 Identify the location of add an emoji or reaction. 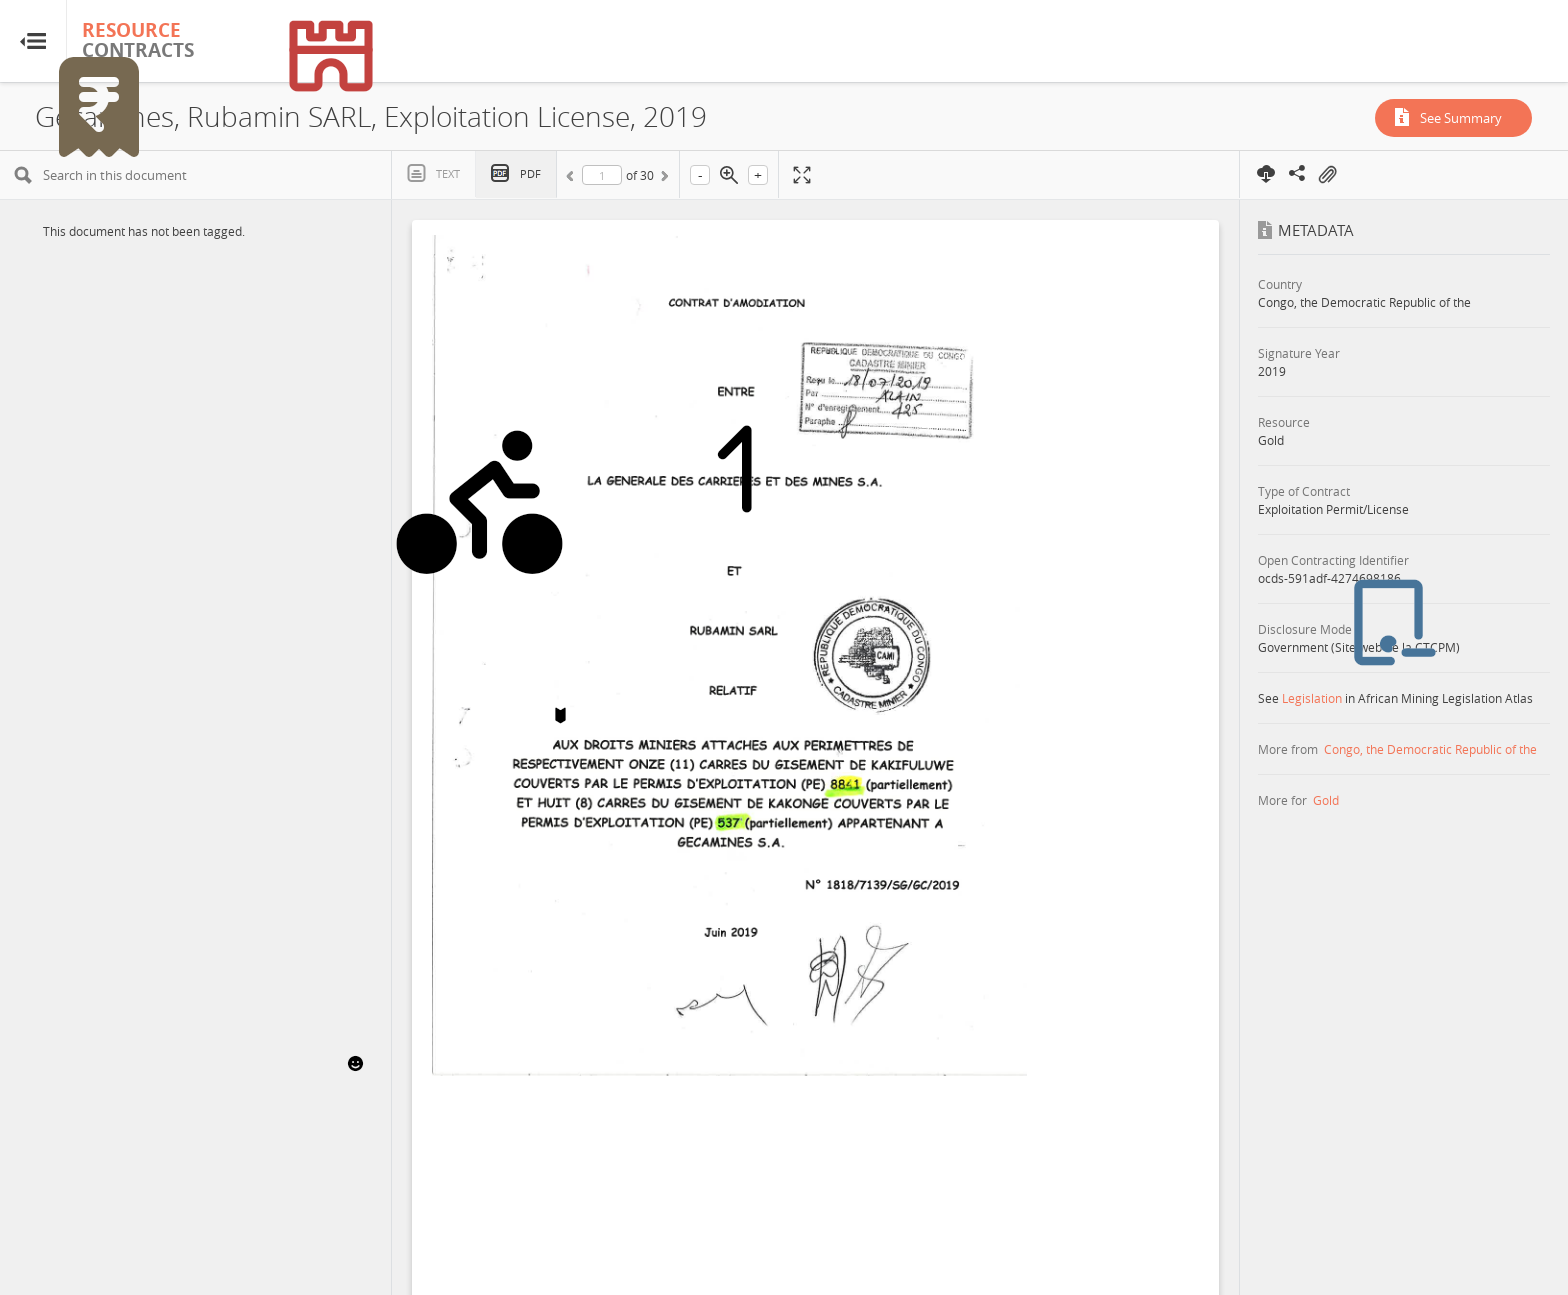
(355, 1063).